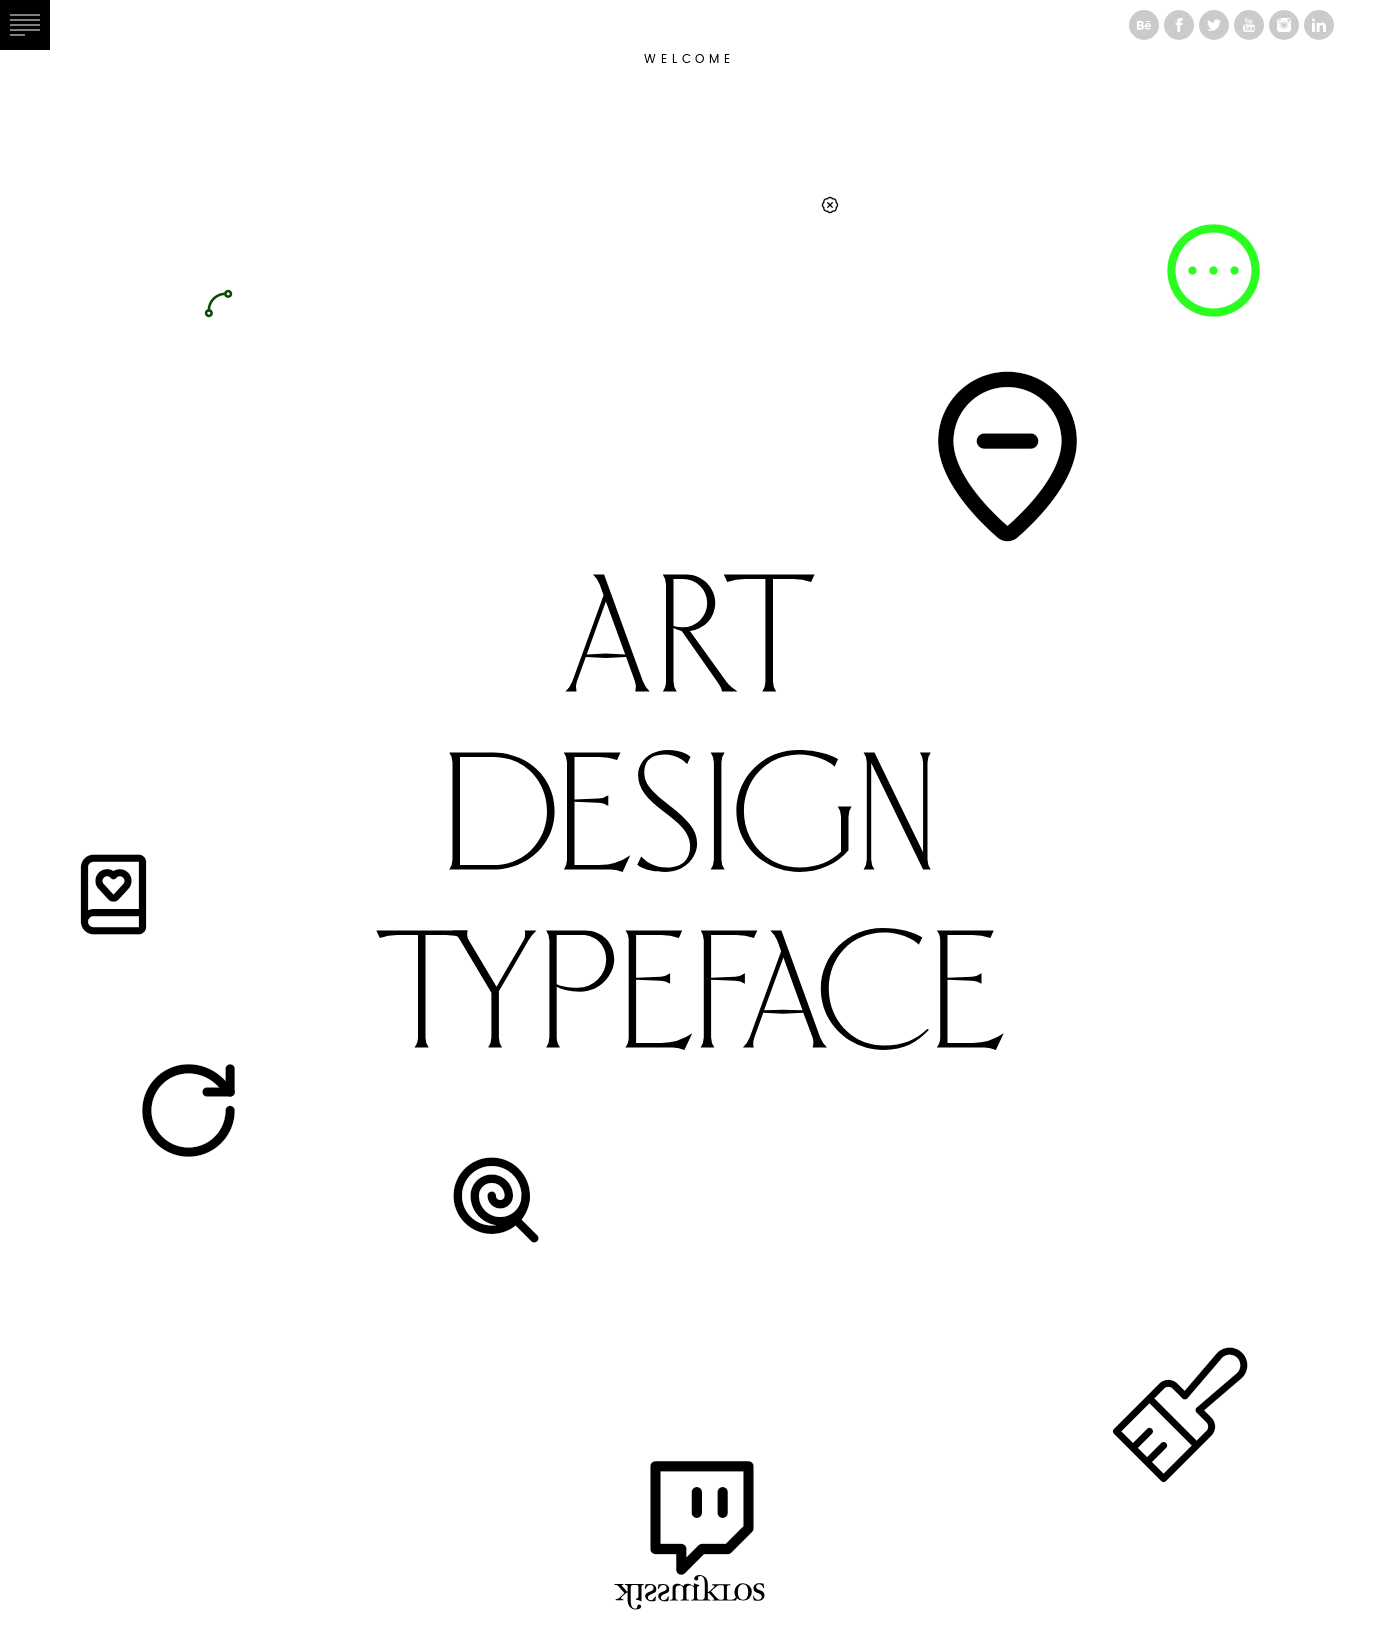  I want to click on redo or repeat the last action, so click(188, 1110).